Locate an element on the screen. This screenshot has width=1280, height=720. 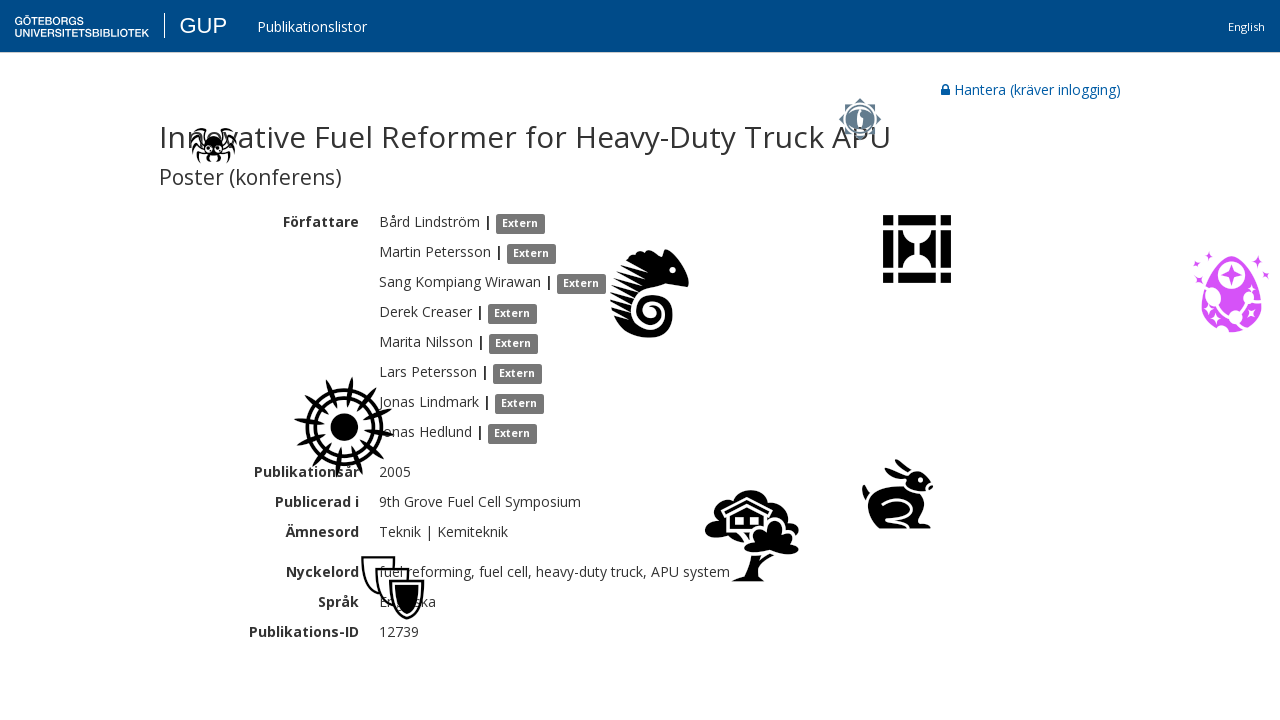
indicates bug or pest-related content in a game is located at coordinates (213, 146).